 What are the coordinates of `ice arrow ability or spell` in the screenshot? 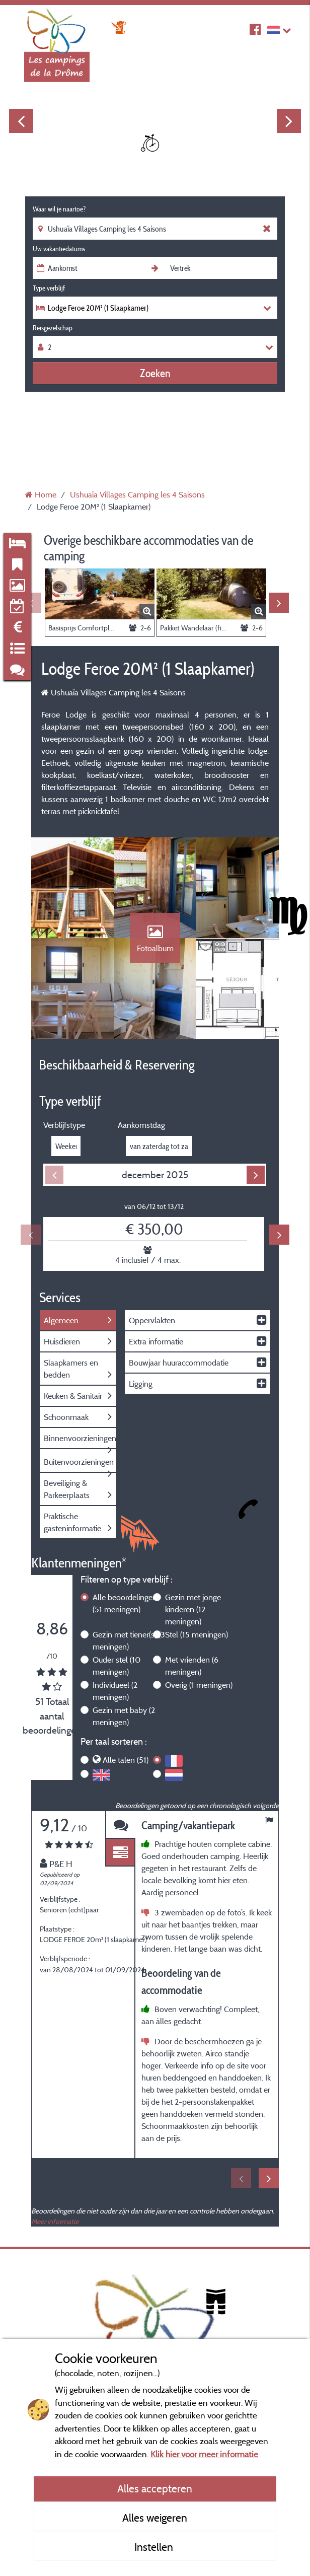 It's located at (140, 1533).